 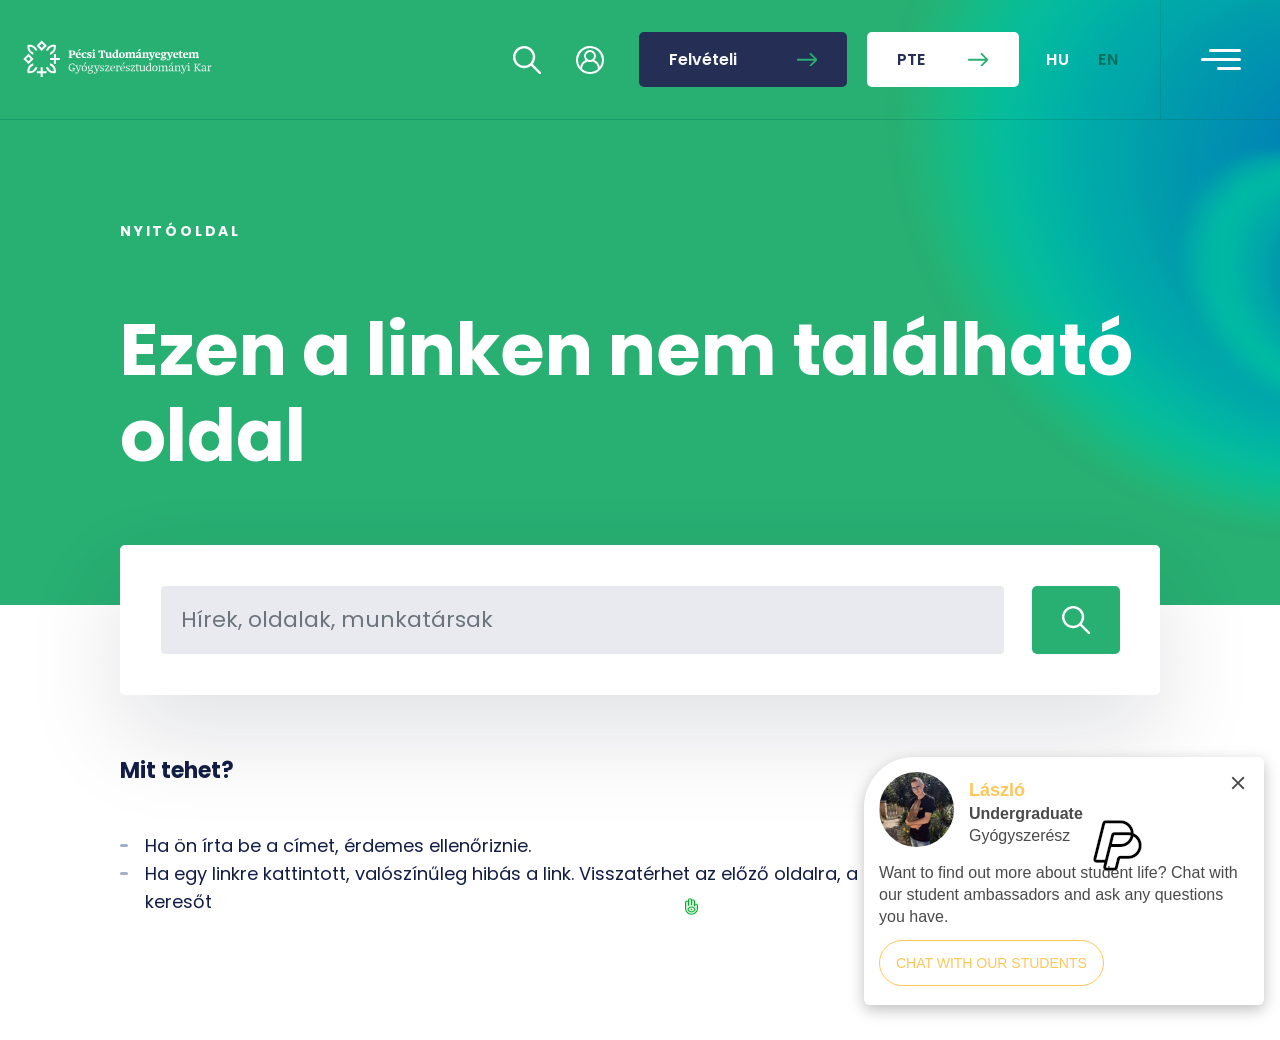 I want to click on enable palm recognition or hand-based biometric authentication, so click(x=691, y=906).